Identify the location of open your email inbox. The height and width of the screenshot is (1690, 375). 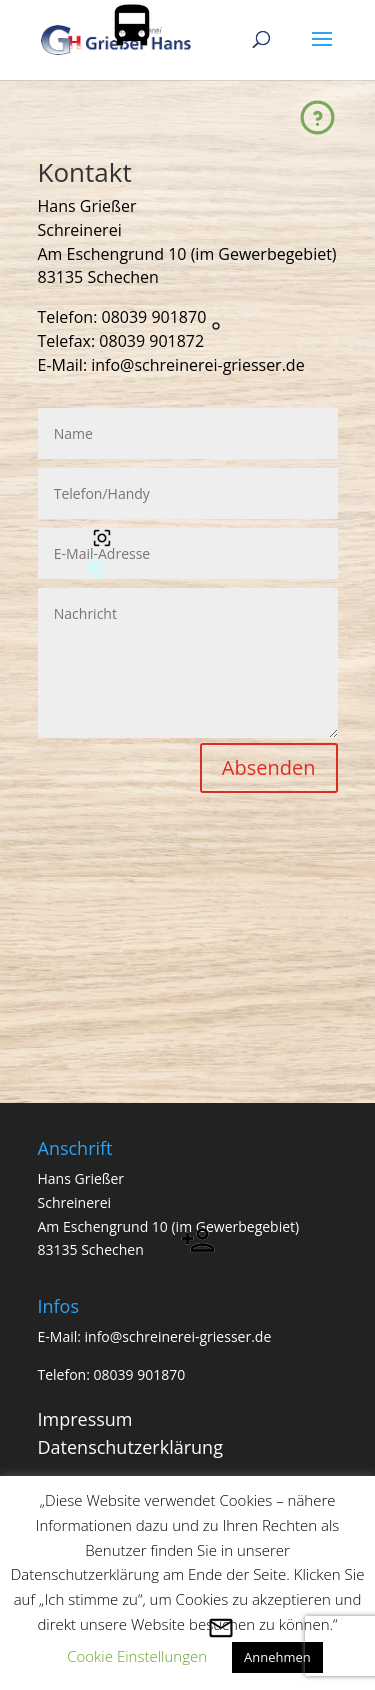
(221, 1628).